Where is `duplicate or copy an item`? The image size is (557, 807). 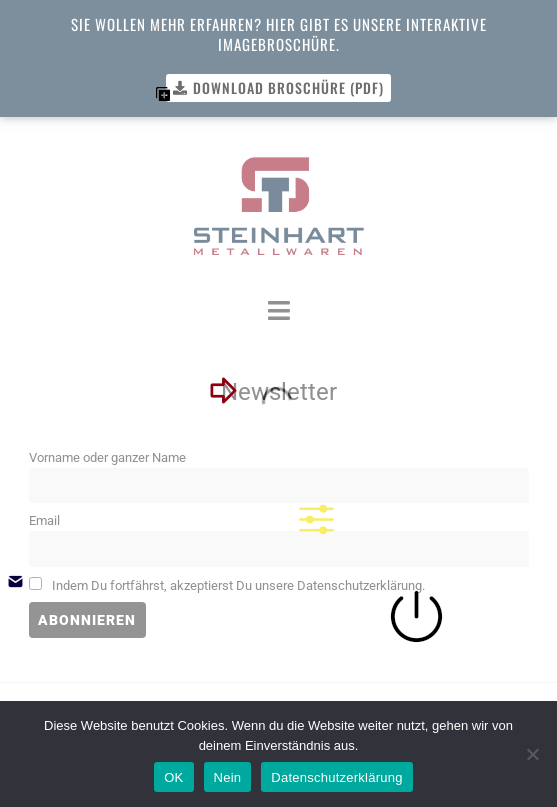 duplicate or copy an item is located at coordinates (163, 94).